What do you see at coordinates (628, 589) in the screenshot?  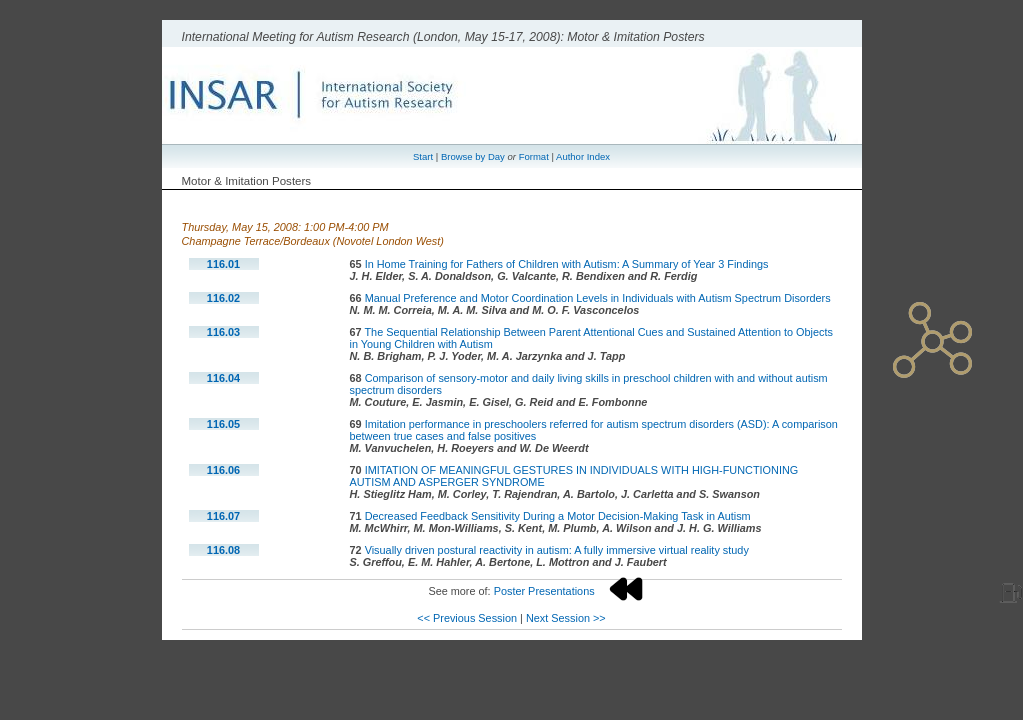 I see `rewind or skip backward in media playback` at bounding box center [628, 589].